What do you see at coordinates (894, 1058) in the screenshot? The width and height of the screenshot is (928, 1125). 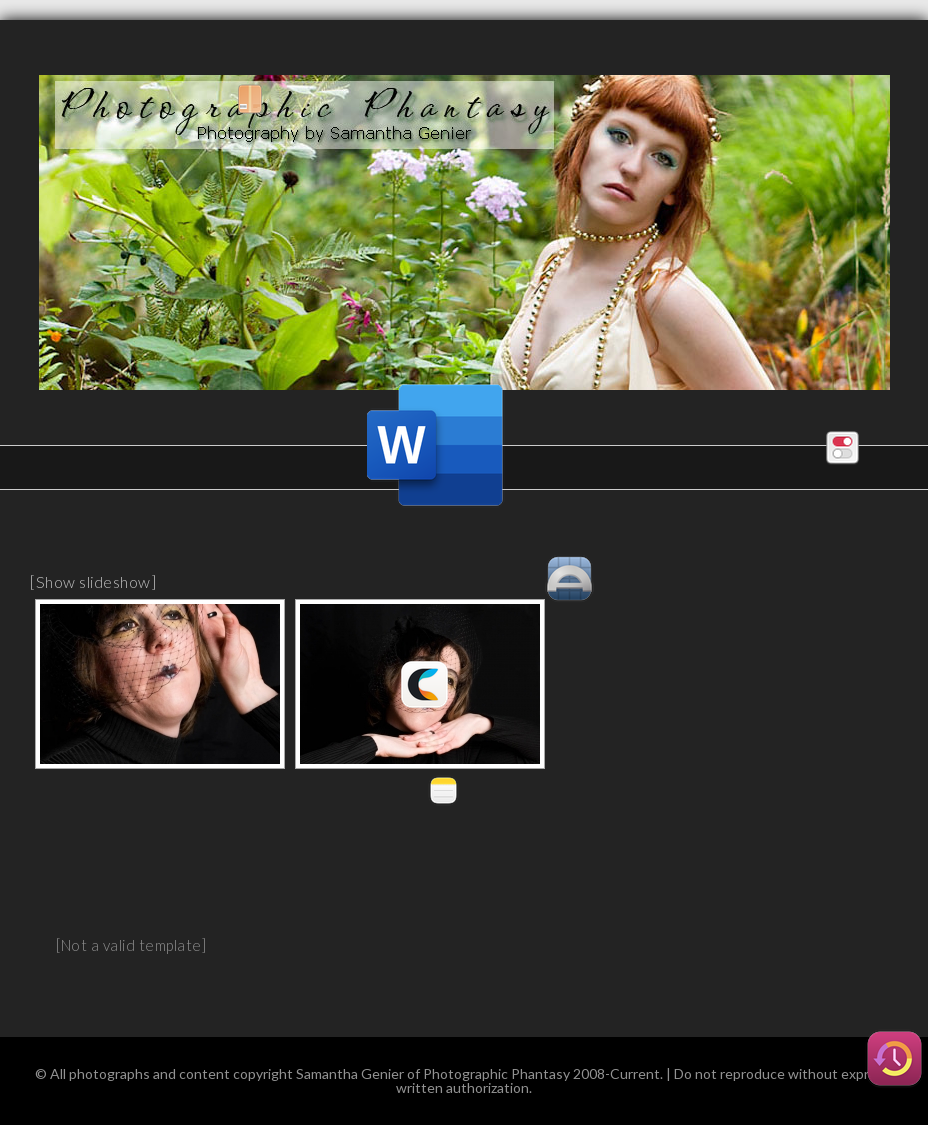 I see `open pika backup to manage system backups` at bounding box center [894, 1058].